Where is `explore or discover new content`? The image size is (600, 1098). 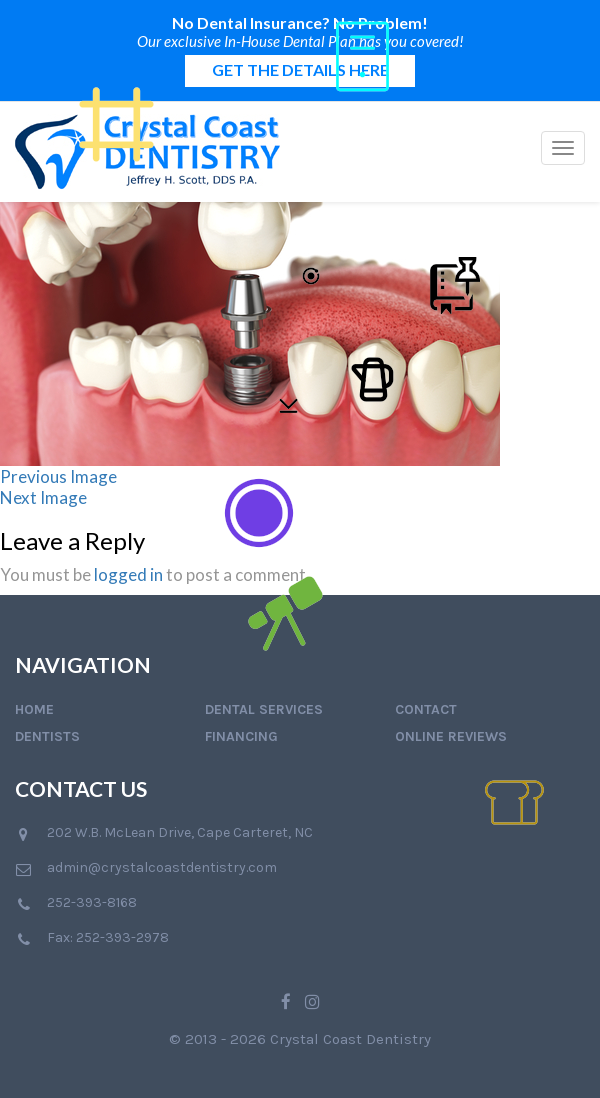
explore or discover new content is located at coordinates (285, 613).